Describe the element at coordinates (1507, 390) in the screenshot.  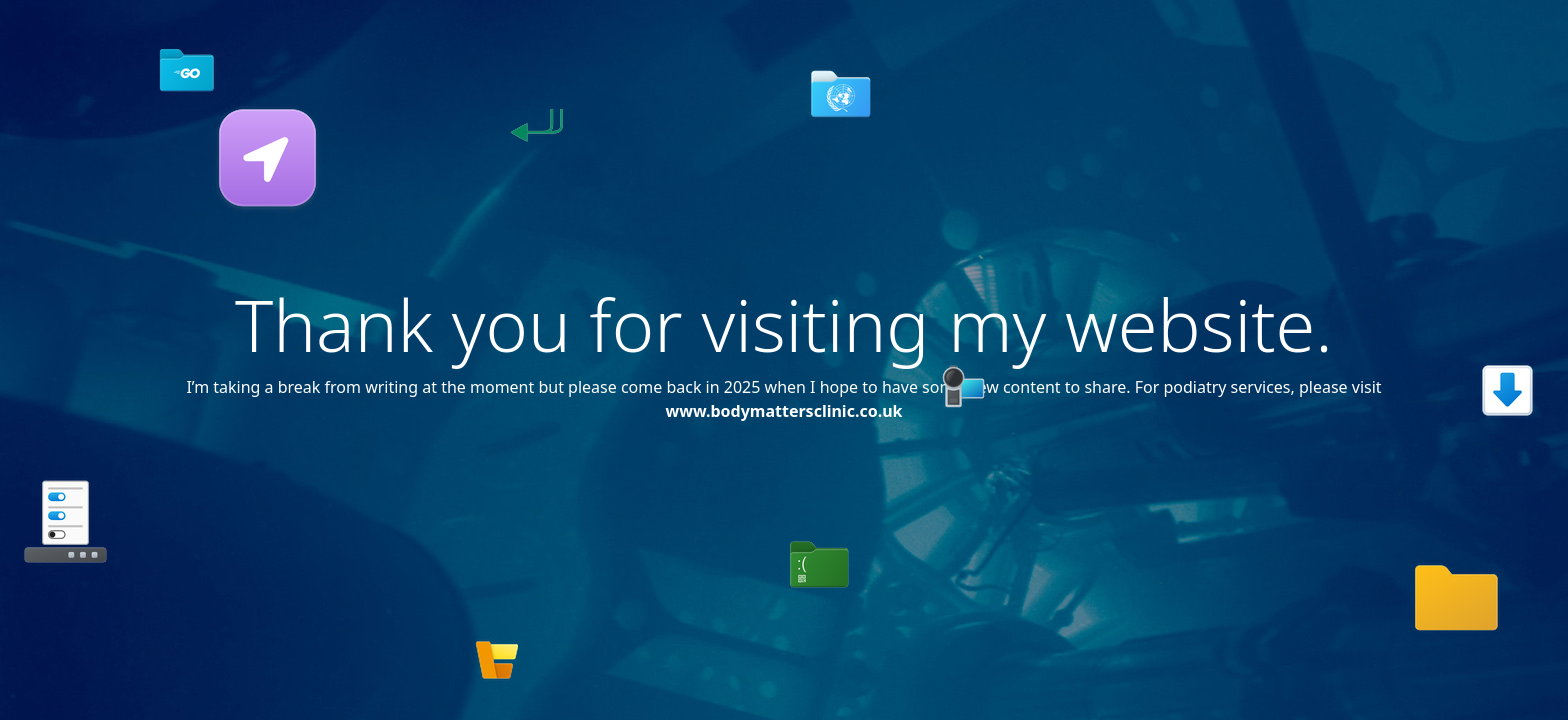
I see `download a file or content` at that location.